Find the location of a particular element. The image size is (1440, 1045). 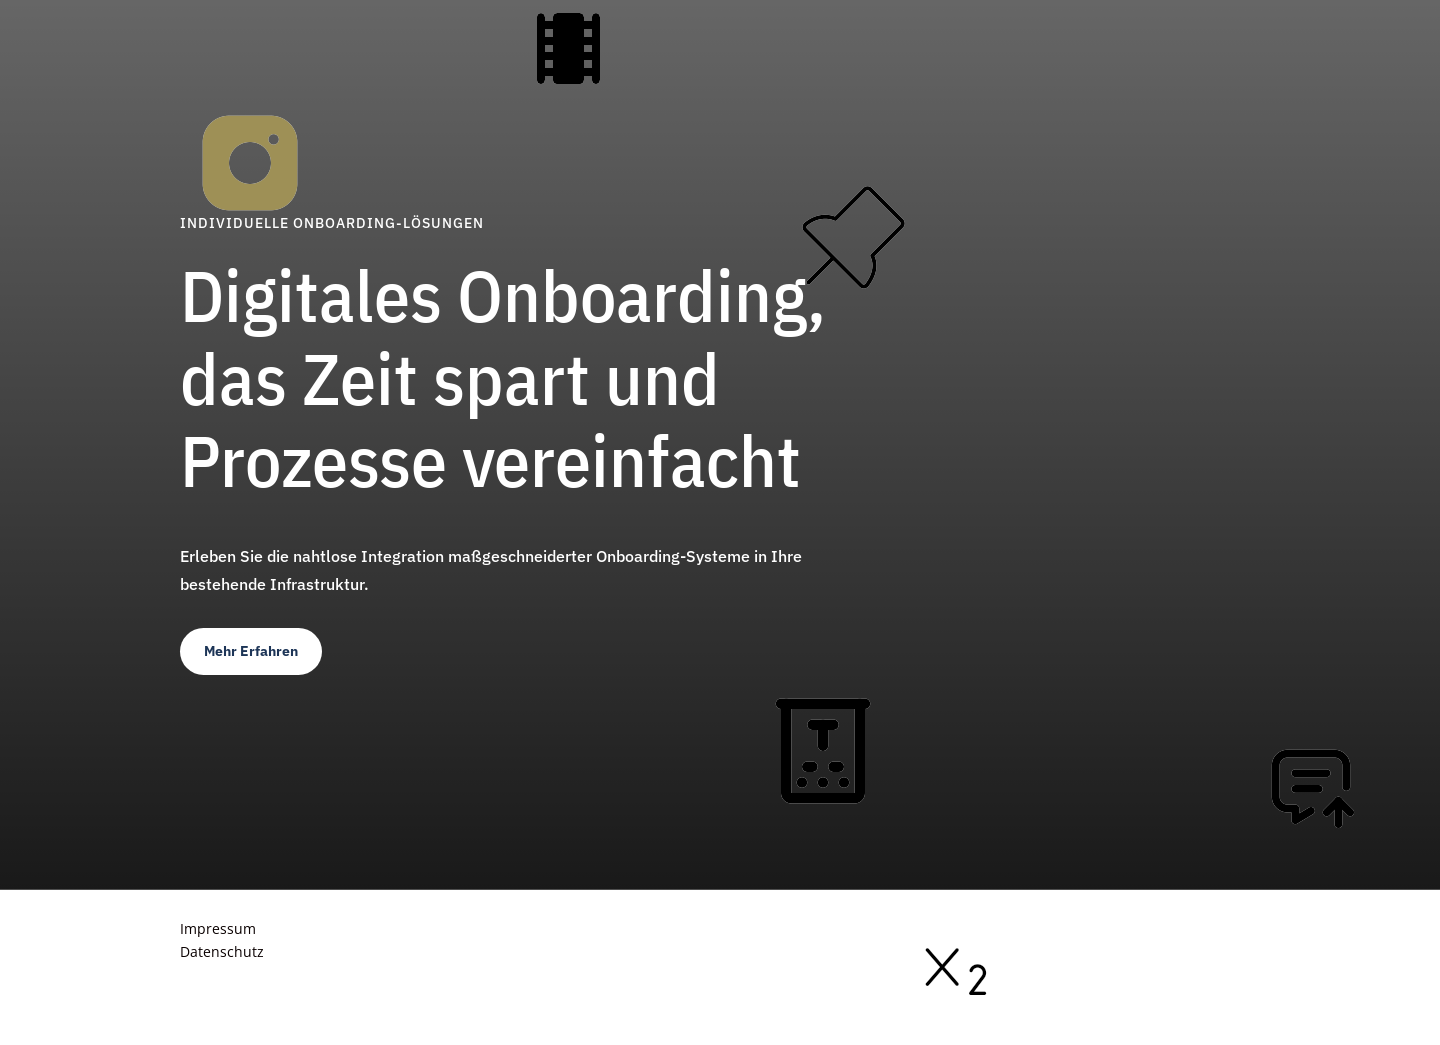

send or submit a message is located at coordinates (1311, 785).